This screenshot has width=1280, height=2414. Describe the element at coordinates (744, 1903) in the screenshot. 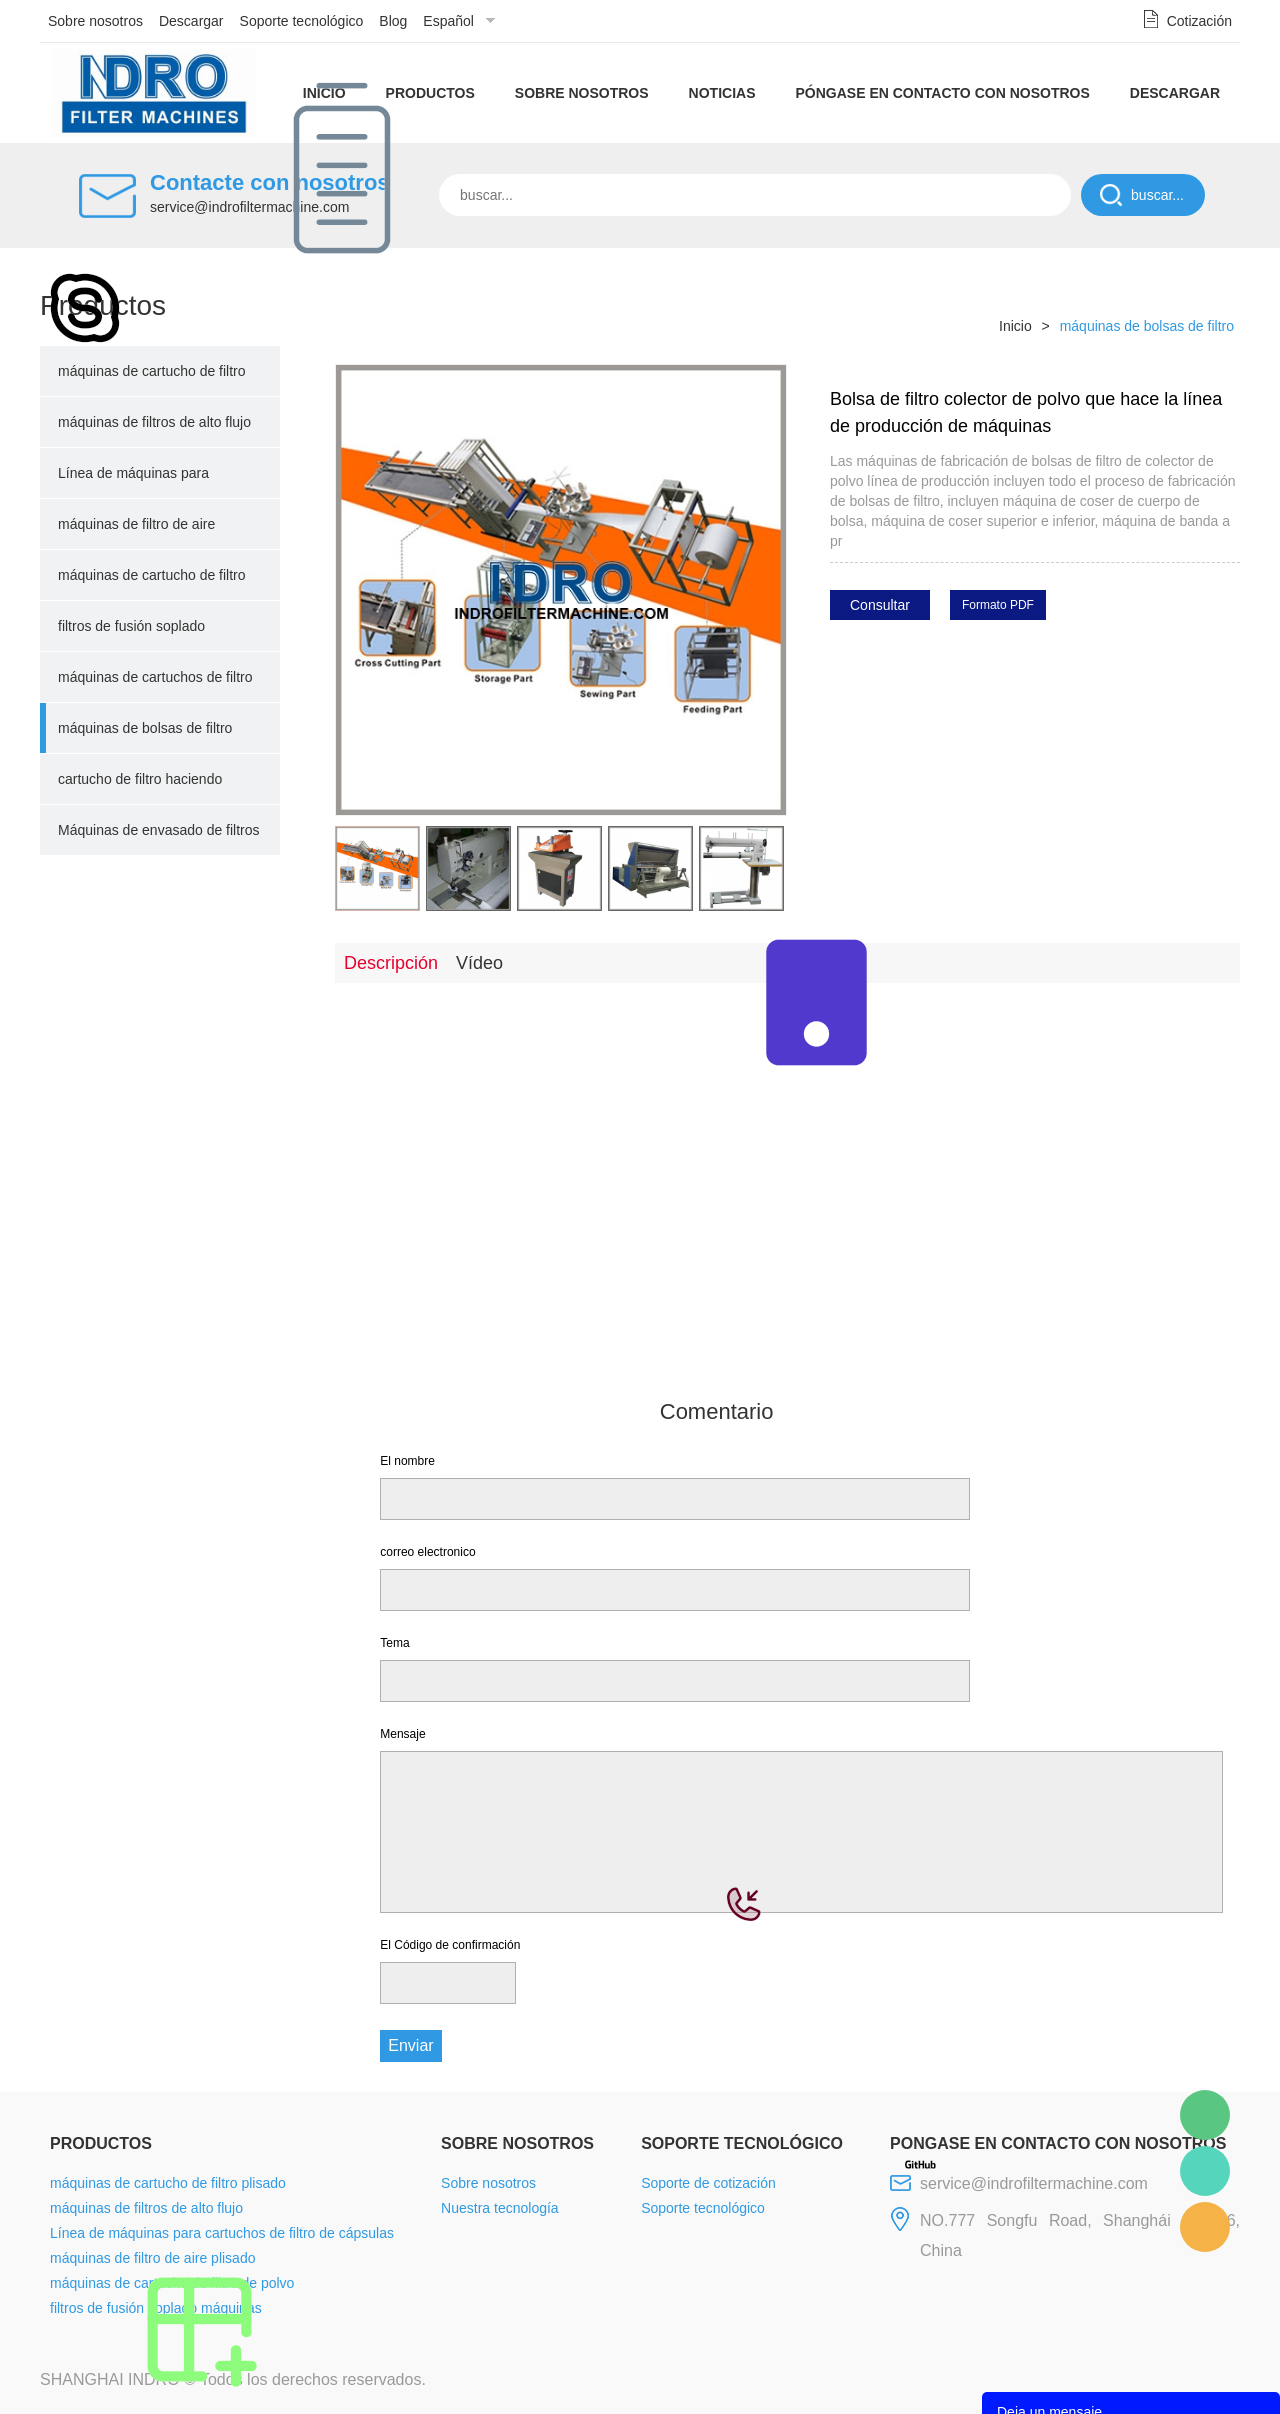

I see `incoming call notification` at that location.